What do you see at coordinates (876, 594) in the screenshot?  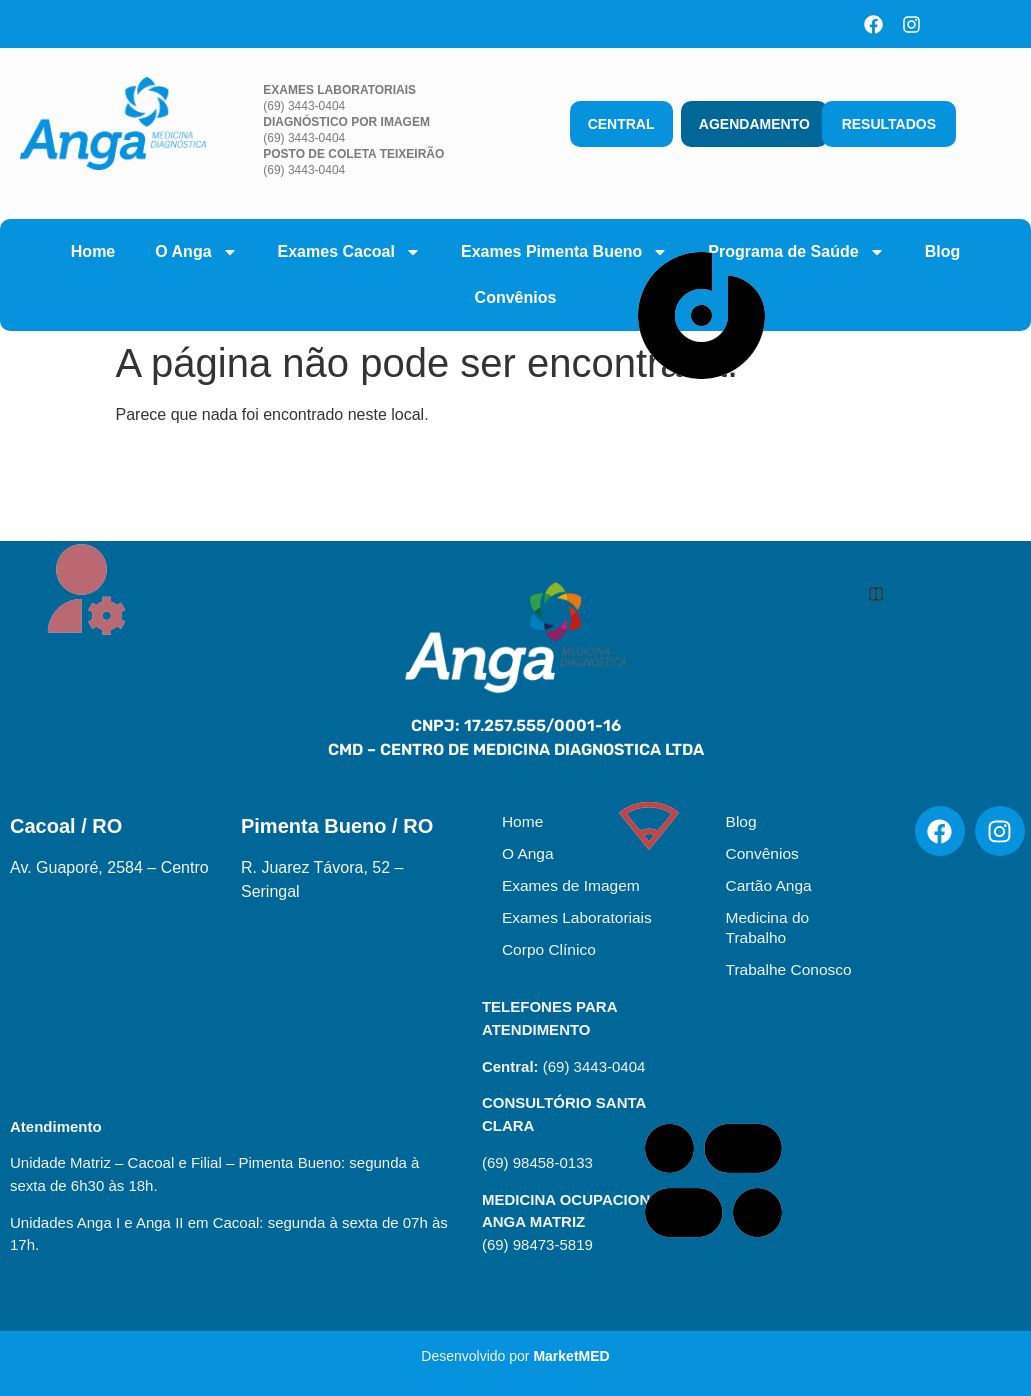 I see `switch to two-column layout view` at bounding box center [876, 594].